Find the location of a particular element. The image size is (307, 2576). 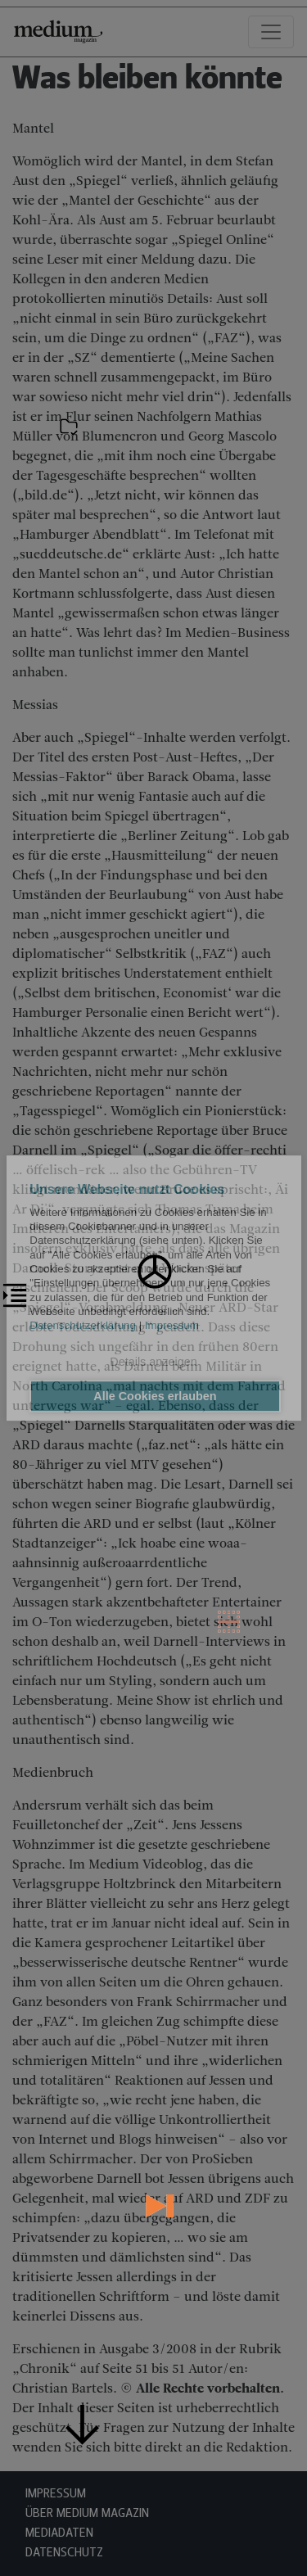

mercedes-benz brand logo is located at coordinates (155, 1272).